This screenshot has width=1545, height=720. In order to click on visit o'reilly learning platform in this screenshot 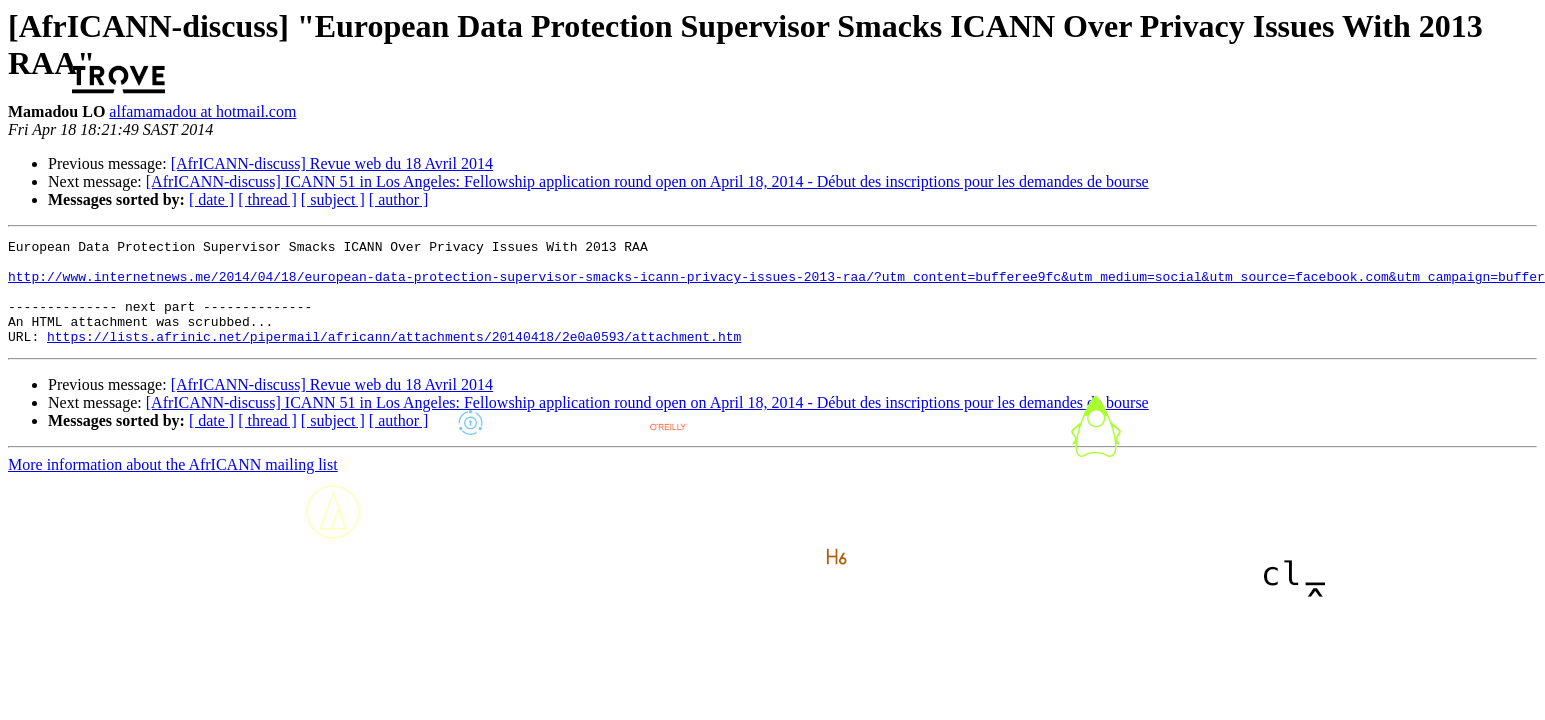, I will do `click(669, 427)`.